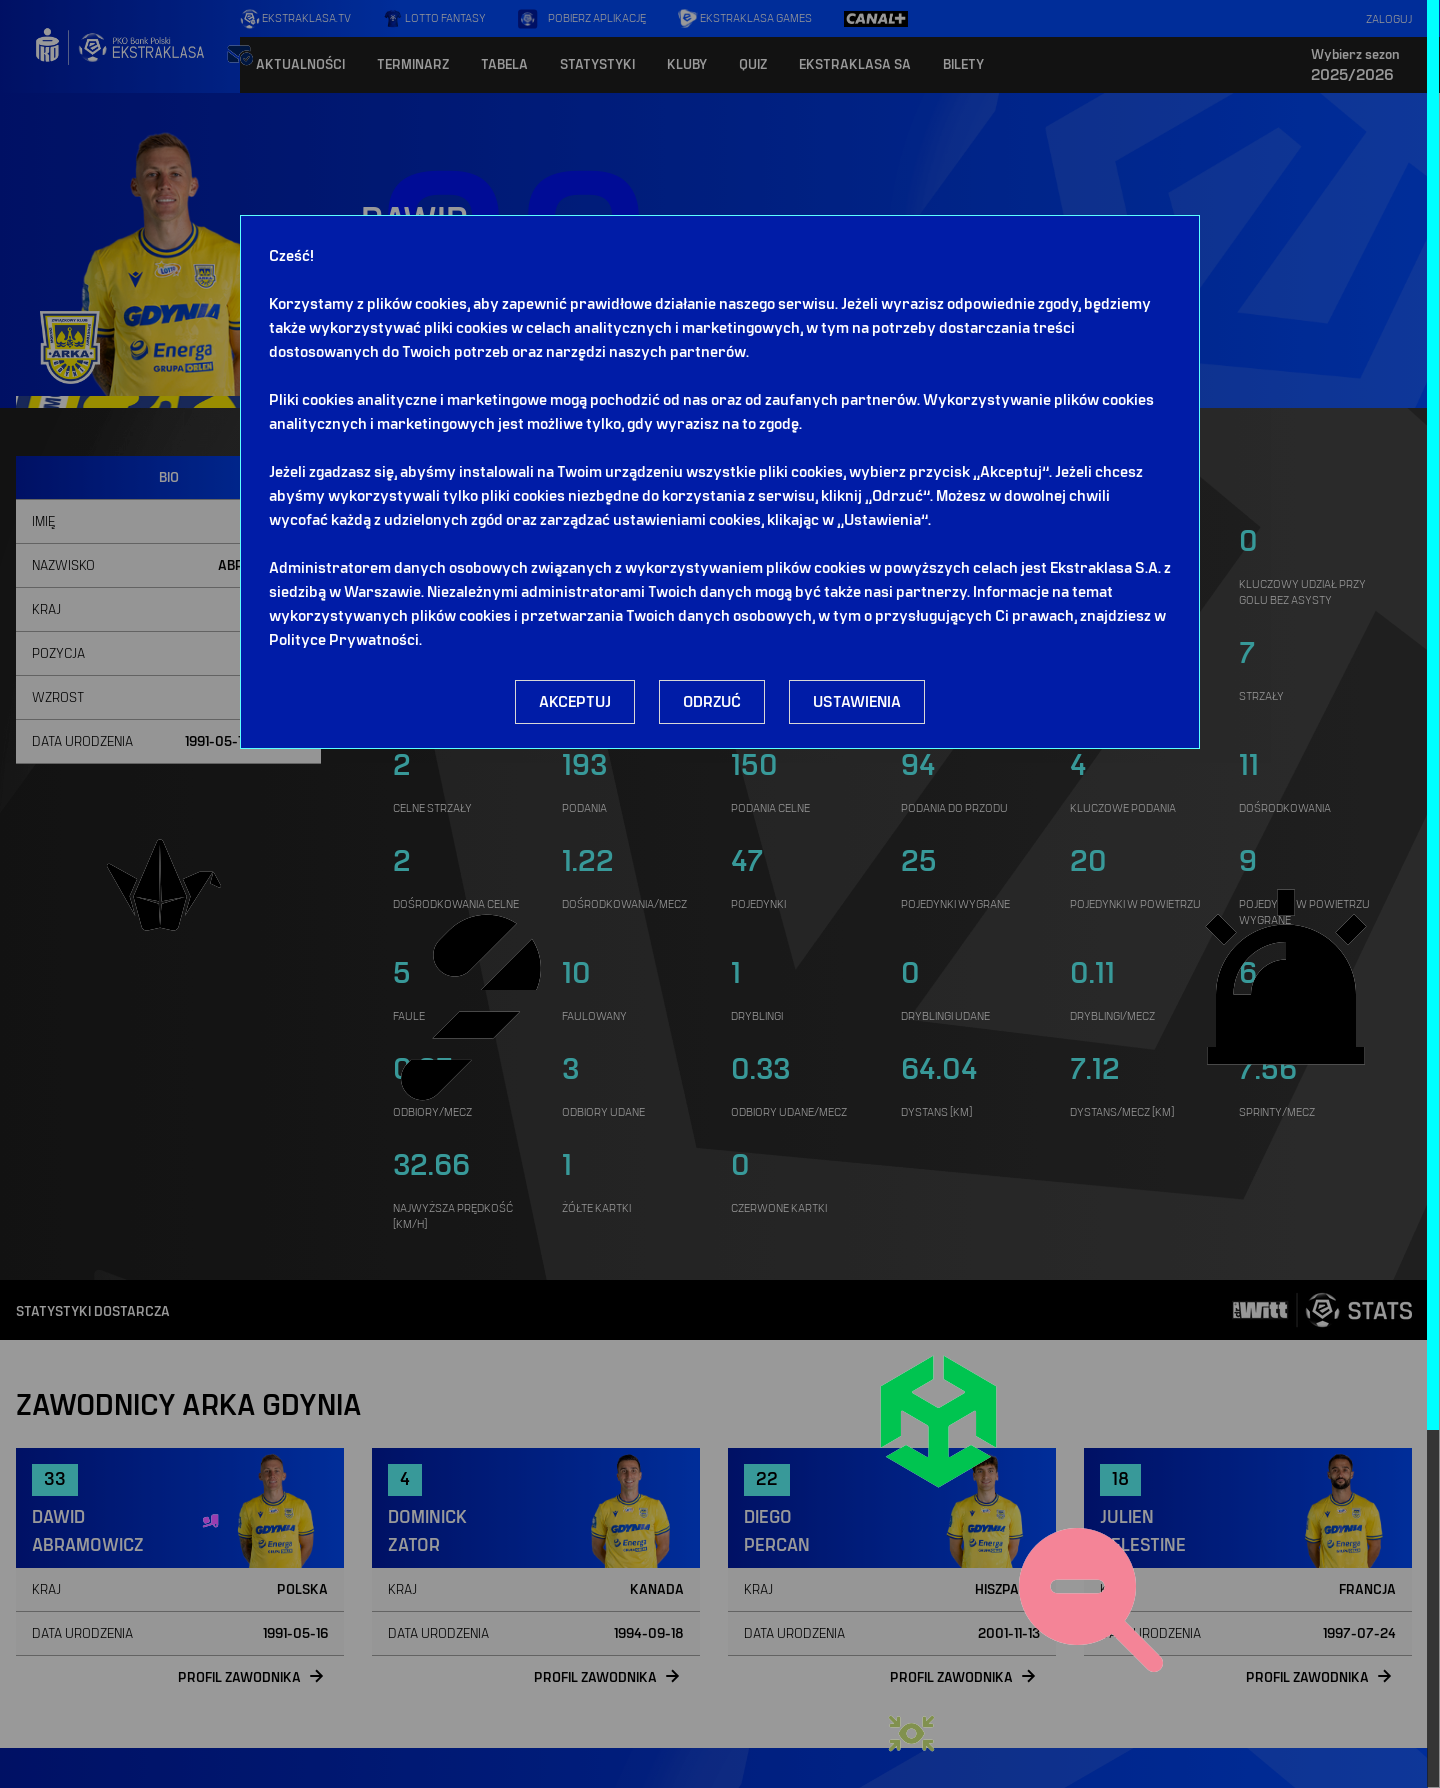  Describe the element at coordinates (911, 1733) in the screenshot. I see `focus view on selected element` at that location.